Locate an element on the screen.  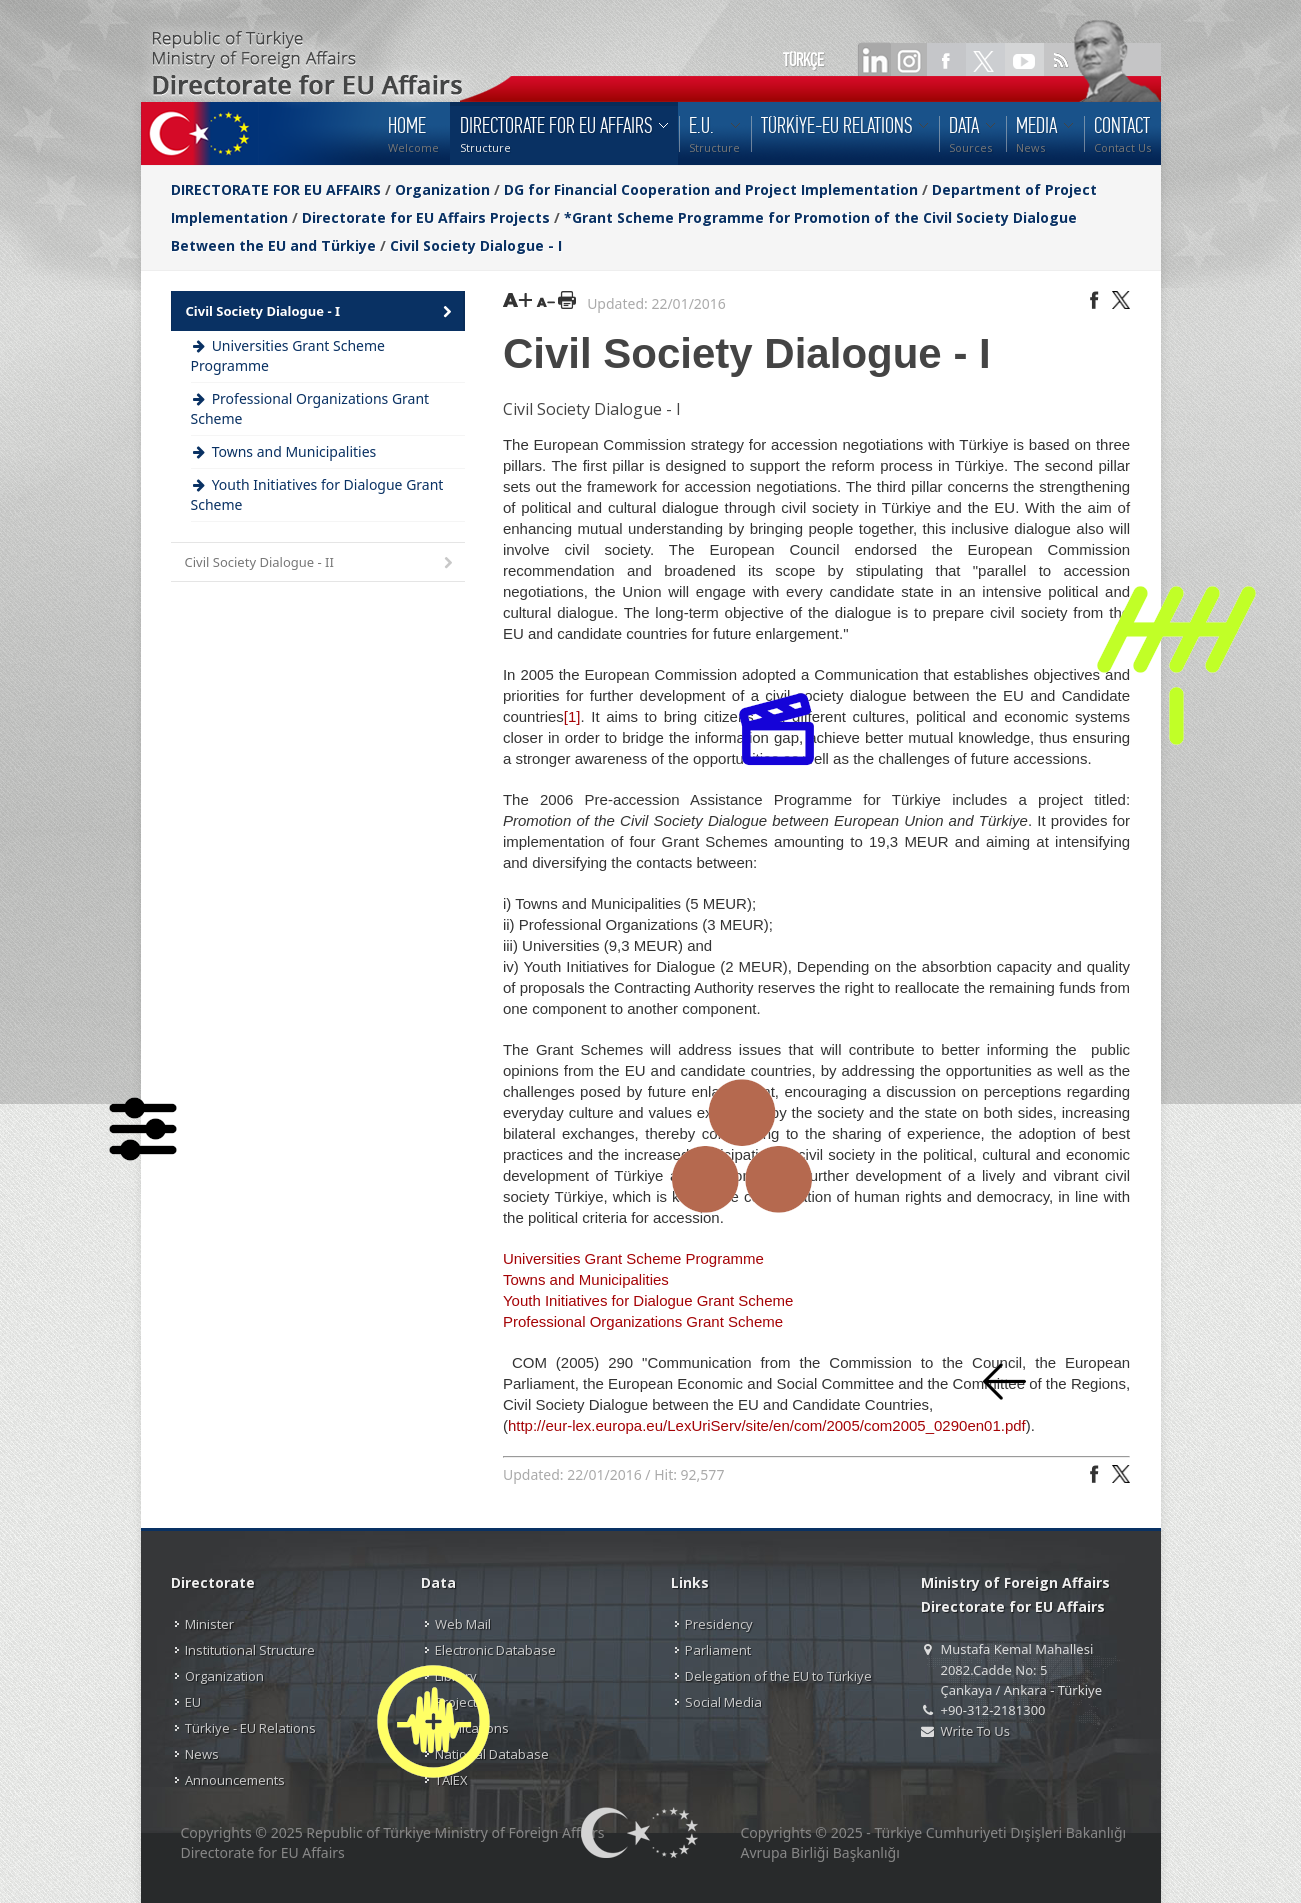
creative commons sampling plus license indicator is located at coordinates (433, 1721).